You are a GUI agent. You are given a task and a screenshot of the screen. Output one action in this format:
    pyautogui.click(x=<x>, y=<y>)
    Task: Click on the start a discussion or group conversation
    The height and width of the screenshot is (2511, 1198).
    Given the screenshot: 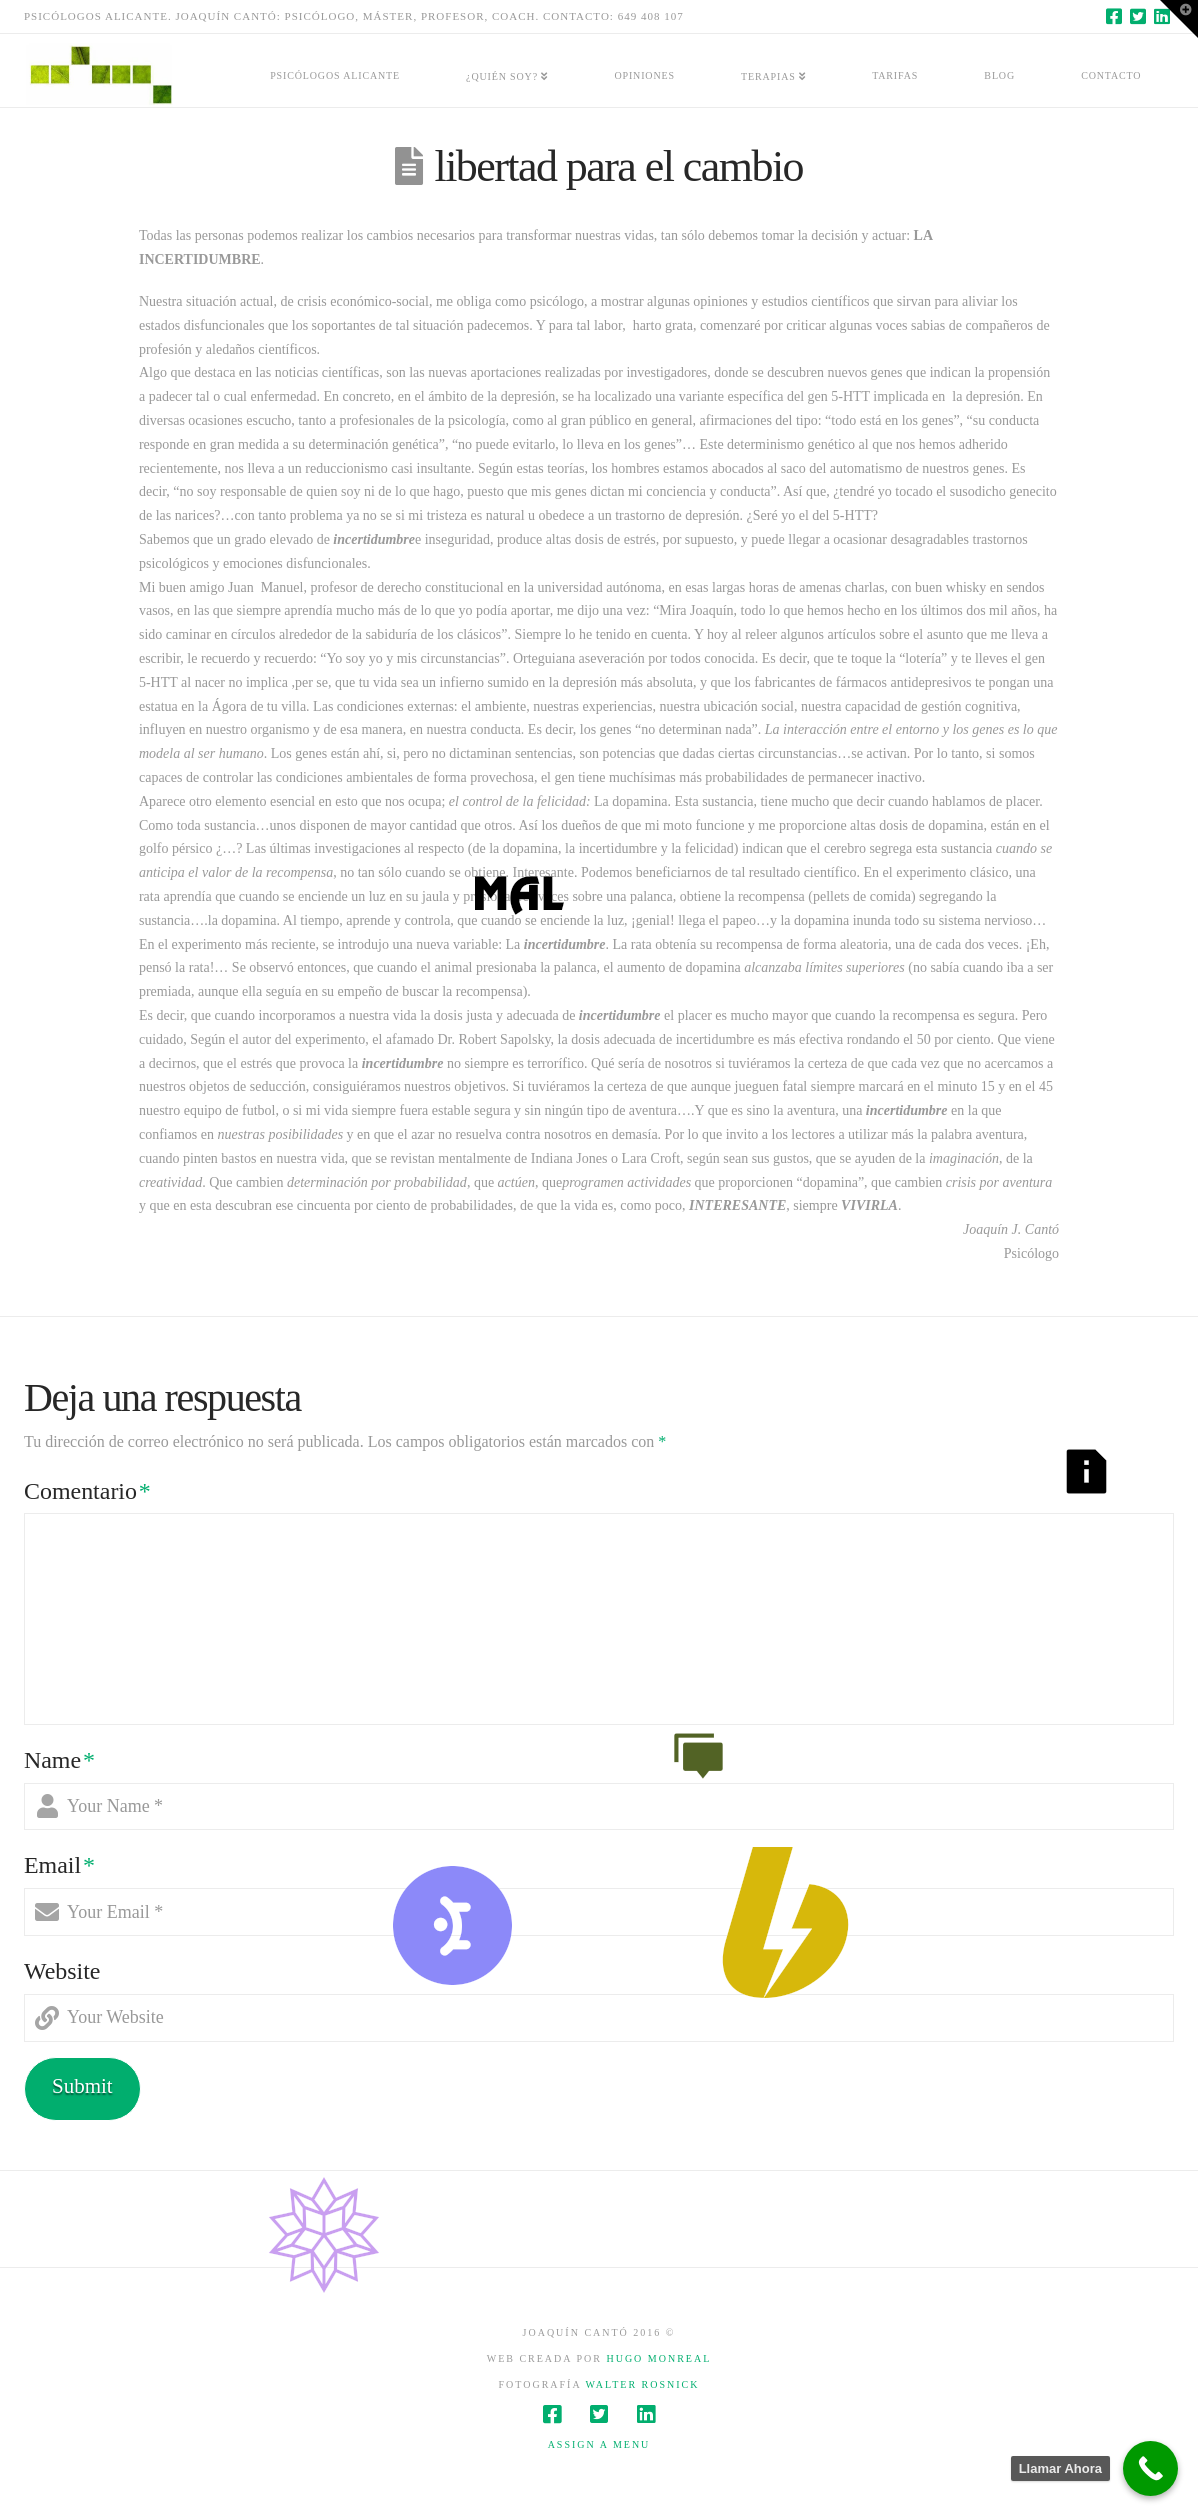 What is the action you would take?
    pyautogui.click(x=698, y=1755)
    